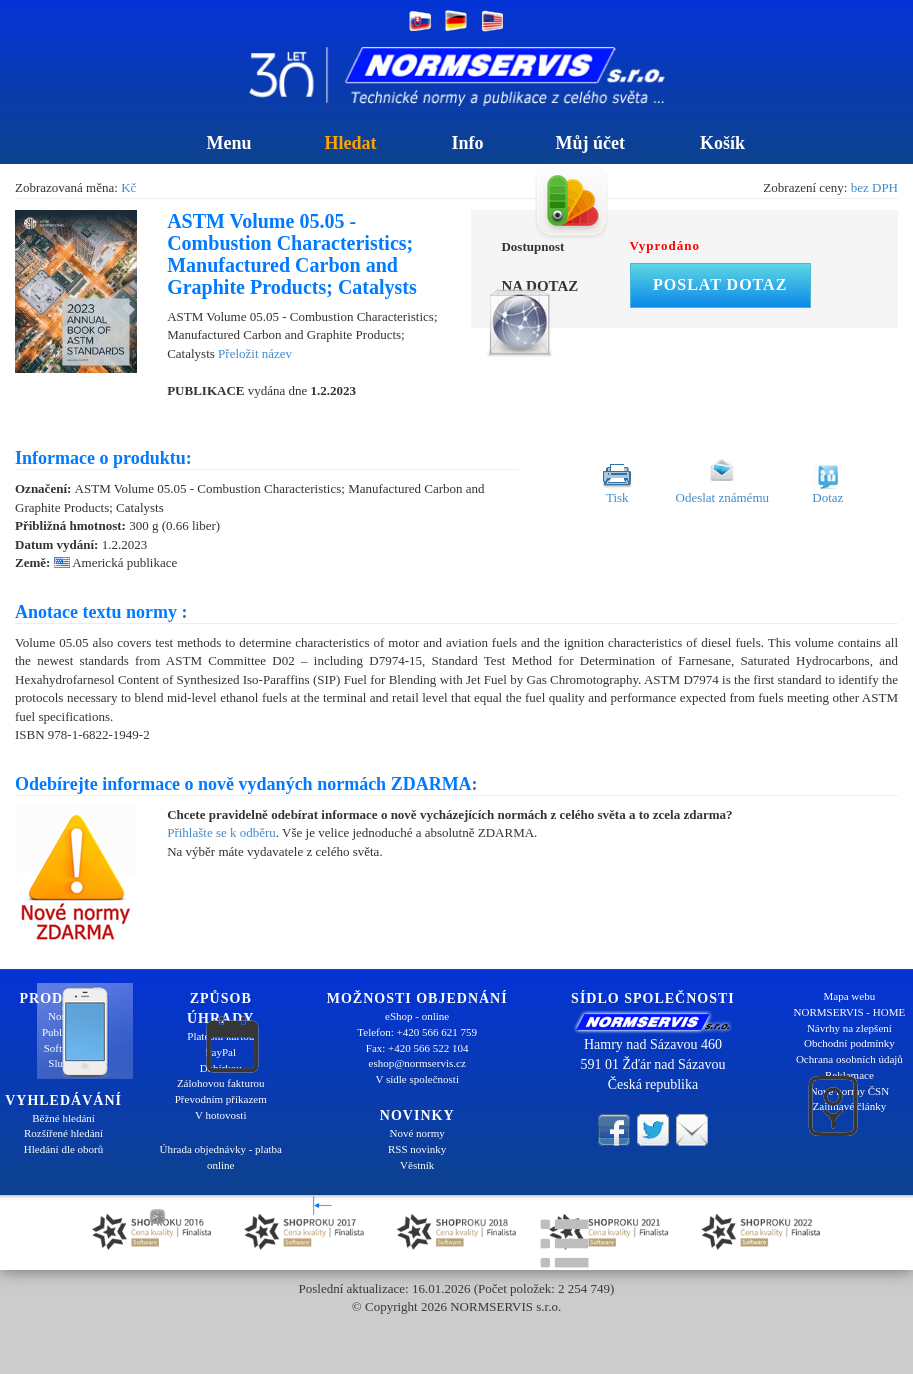 The height and width of the screenshot is (1374, 913). I want to click on switch to list view, so click(564, 1243).